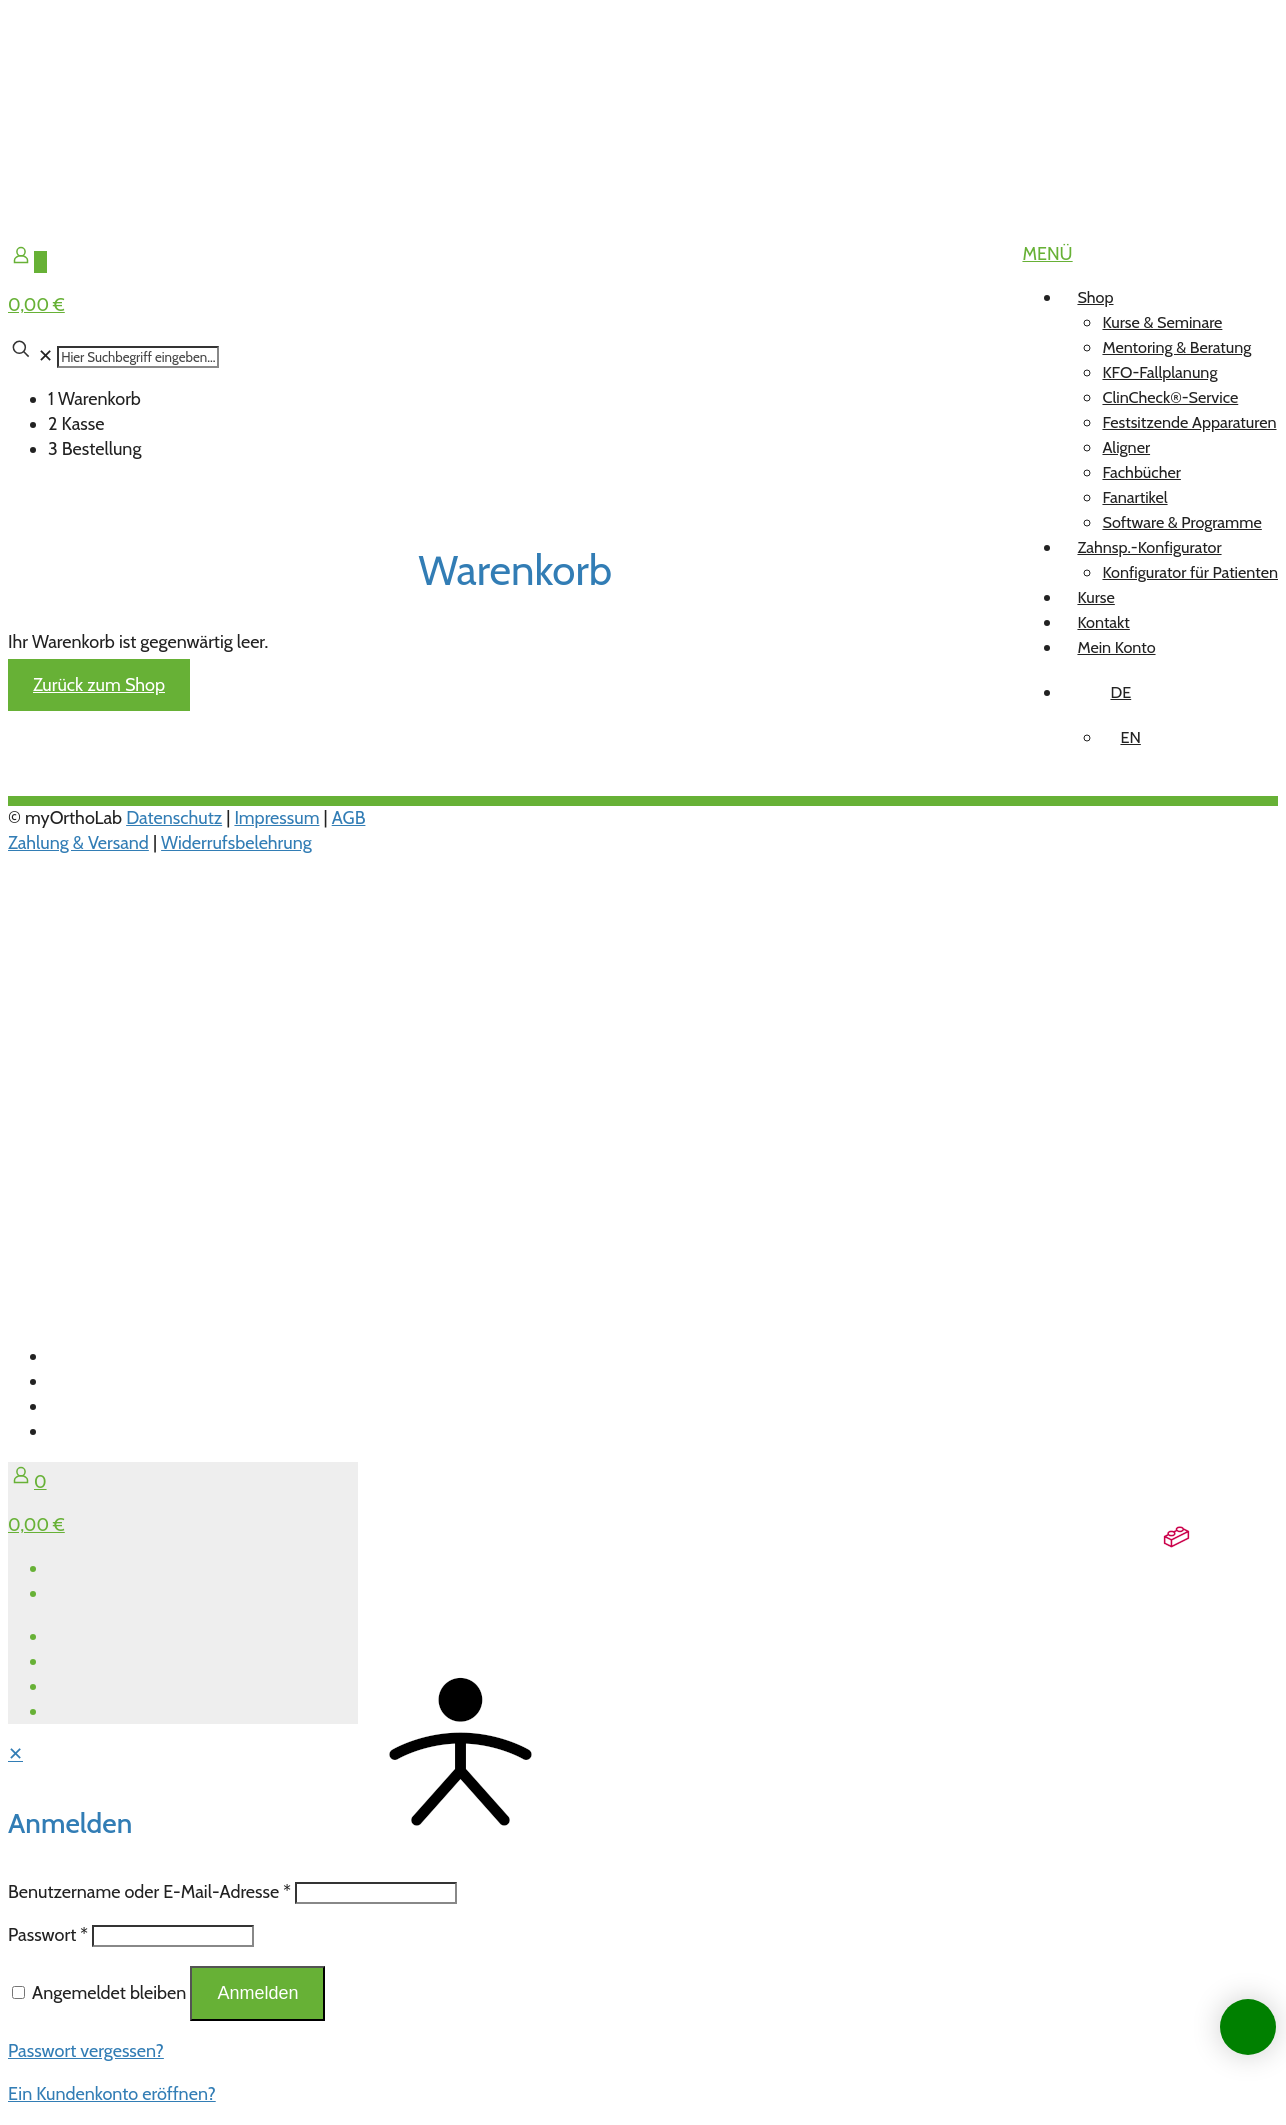  What do you see at coordinates (1176, 1536) in the screenshot?
I see `access building or construction features` at bounding box center [1176, 1536].